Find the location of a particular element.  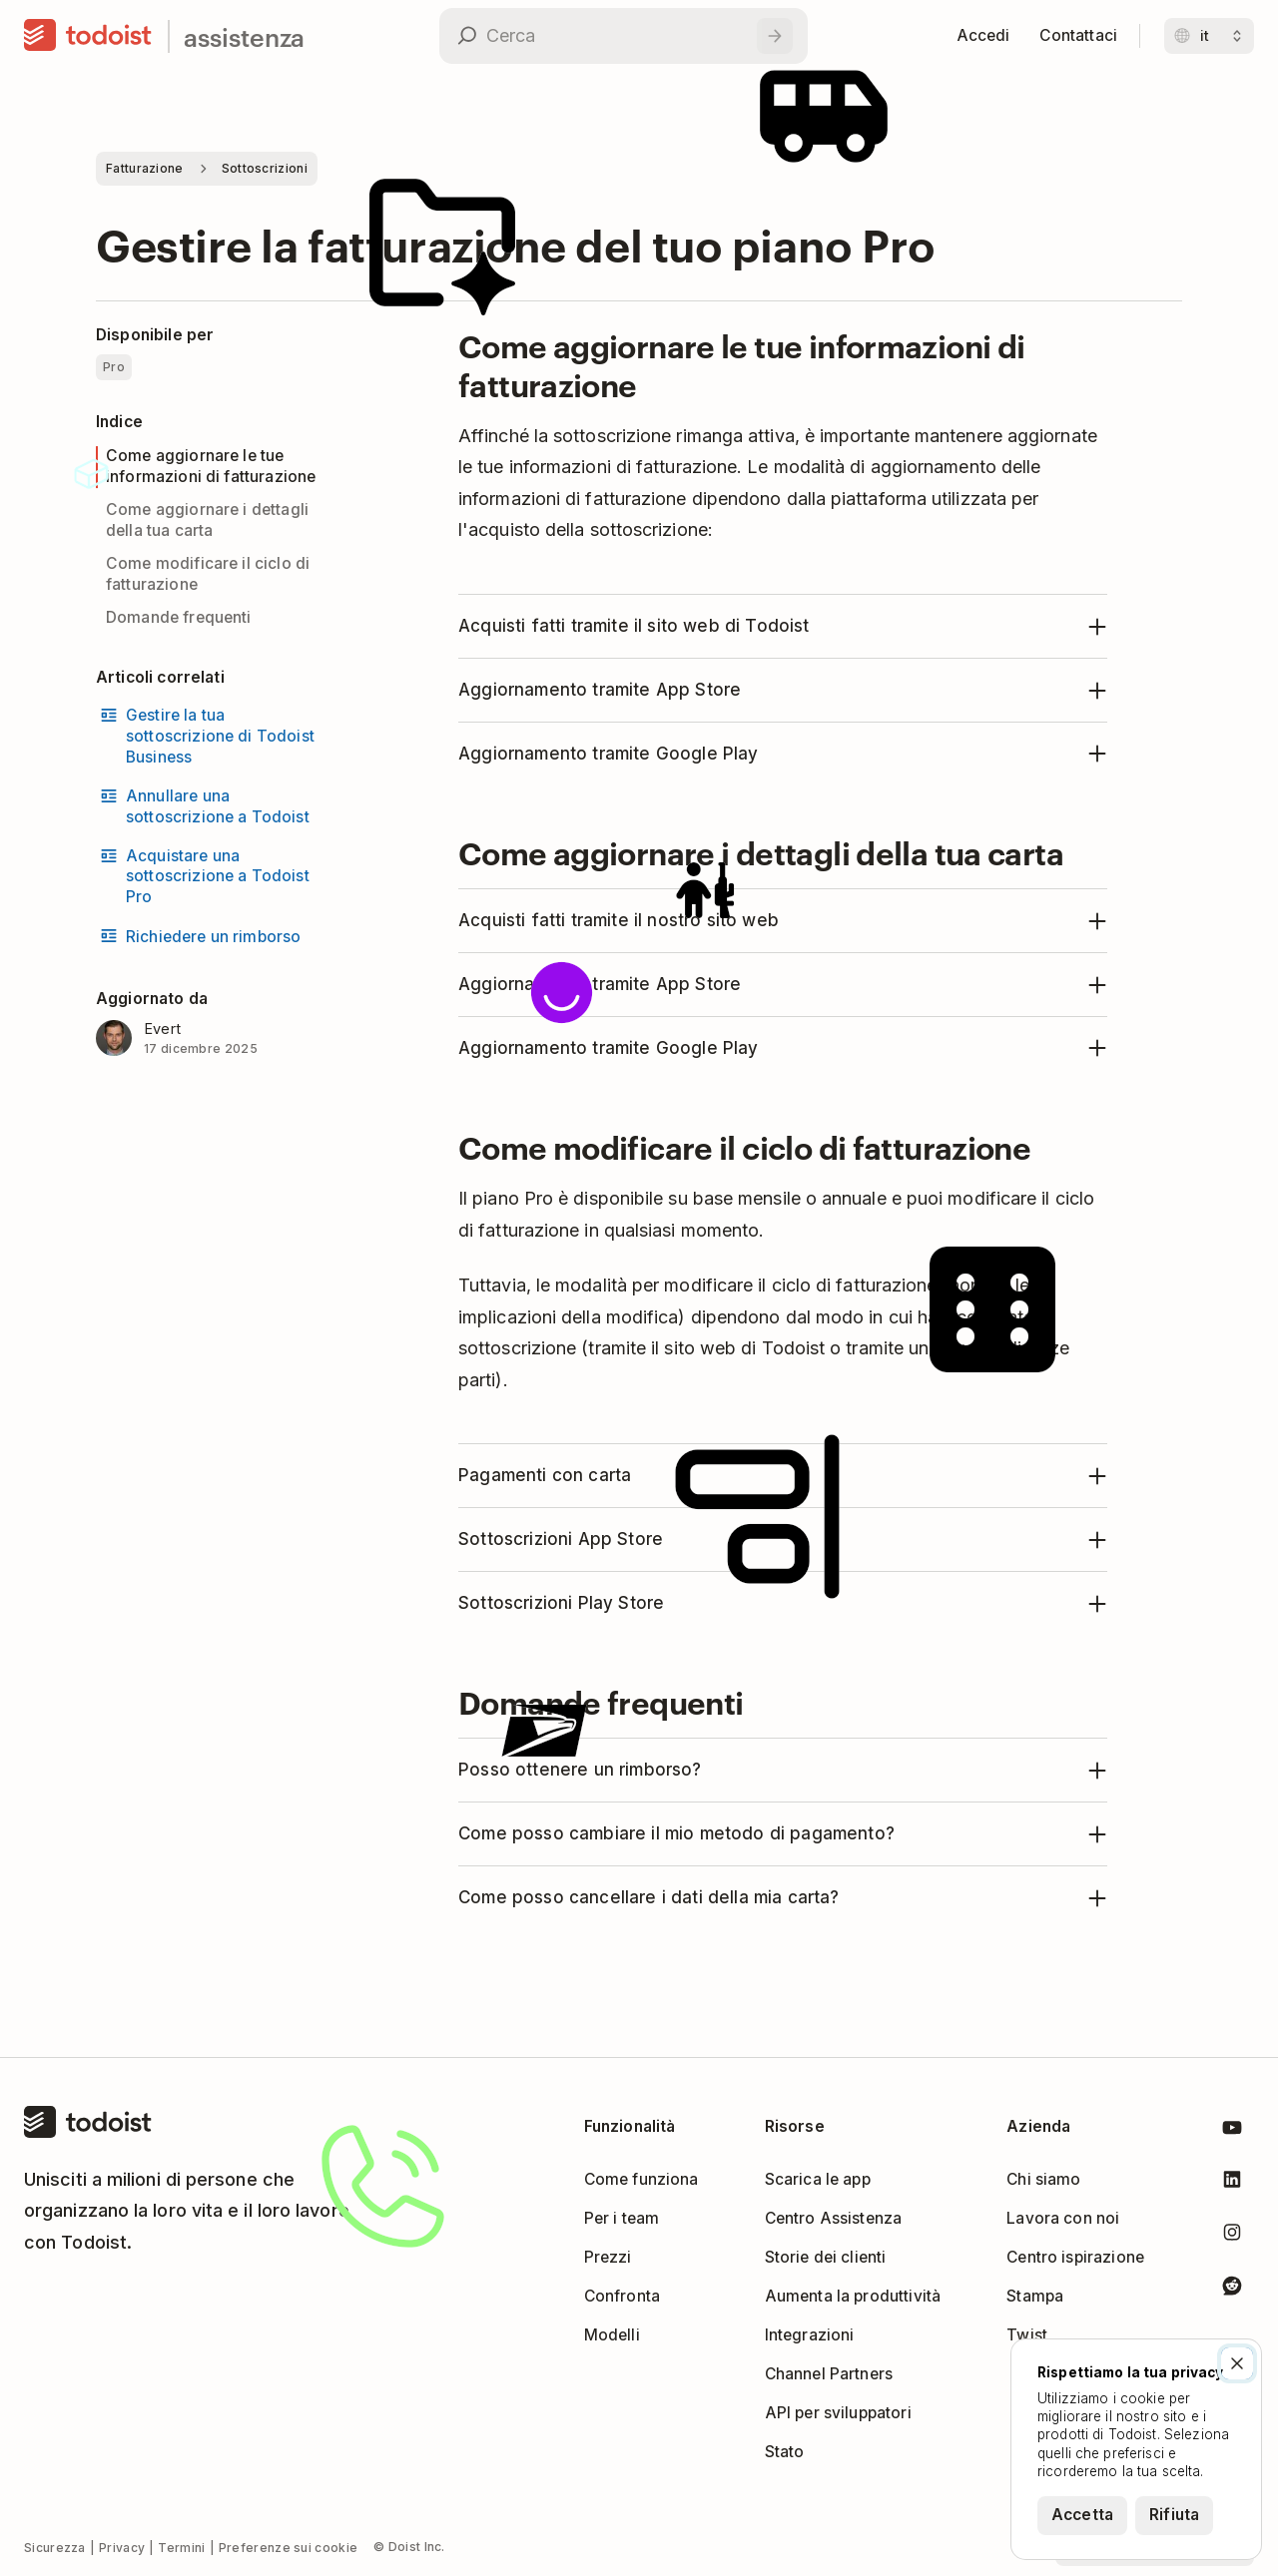

make a phone call is located at coordinates (385, 2184).